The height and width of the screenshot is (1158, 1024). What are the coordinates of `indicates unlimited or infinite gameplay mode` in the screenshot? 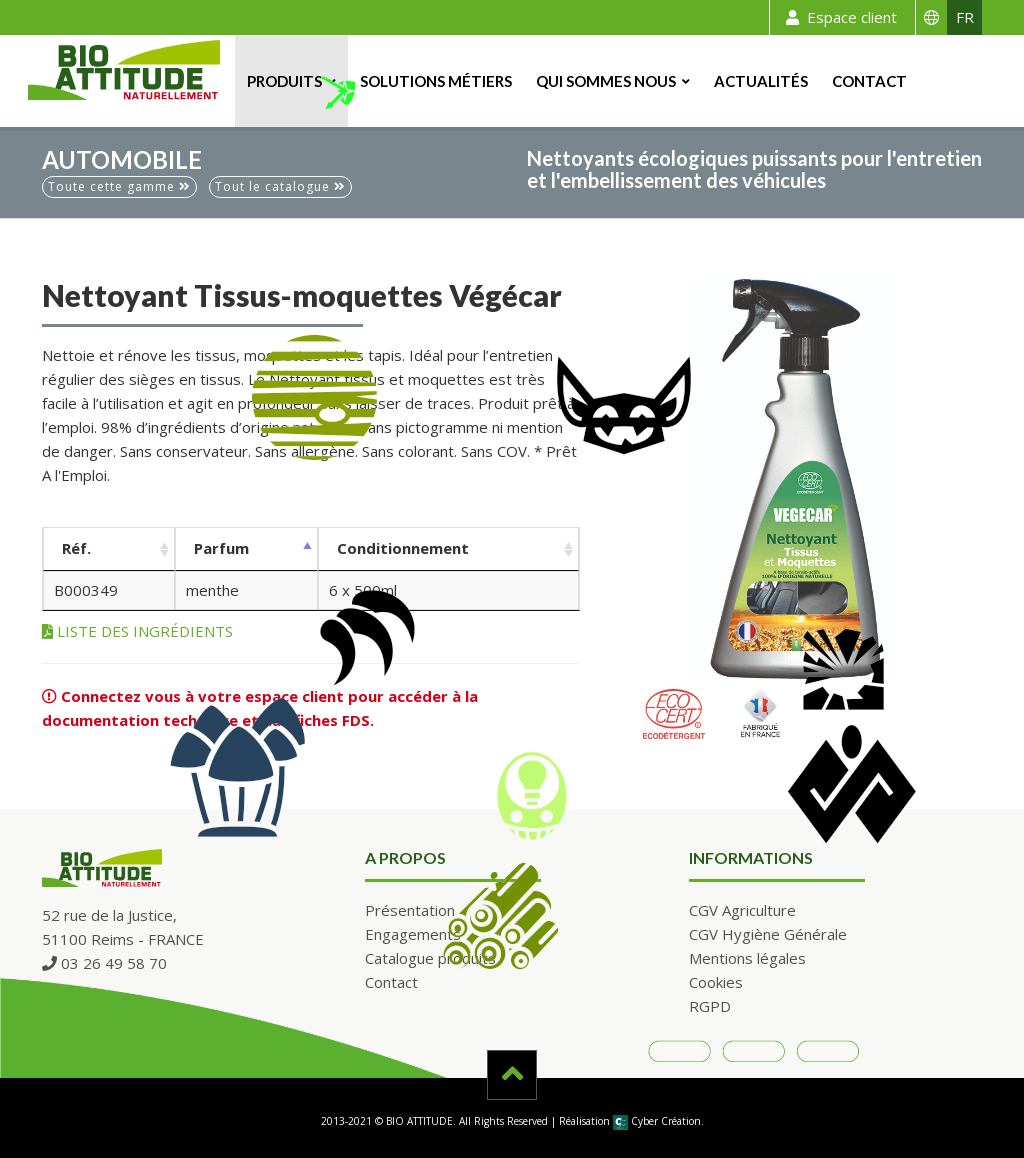 It's located at (851, 789).